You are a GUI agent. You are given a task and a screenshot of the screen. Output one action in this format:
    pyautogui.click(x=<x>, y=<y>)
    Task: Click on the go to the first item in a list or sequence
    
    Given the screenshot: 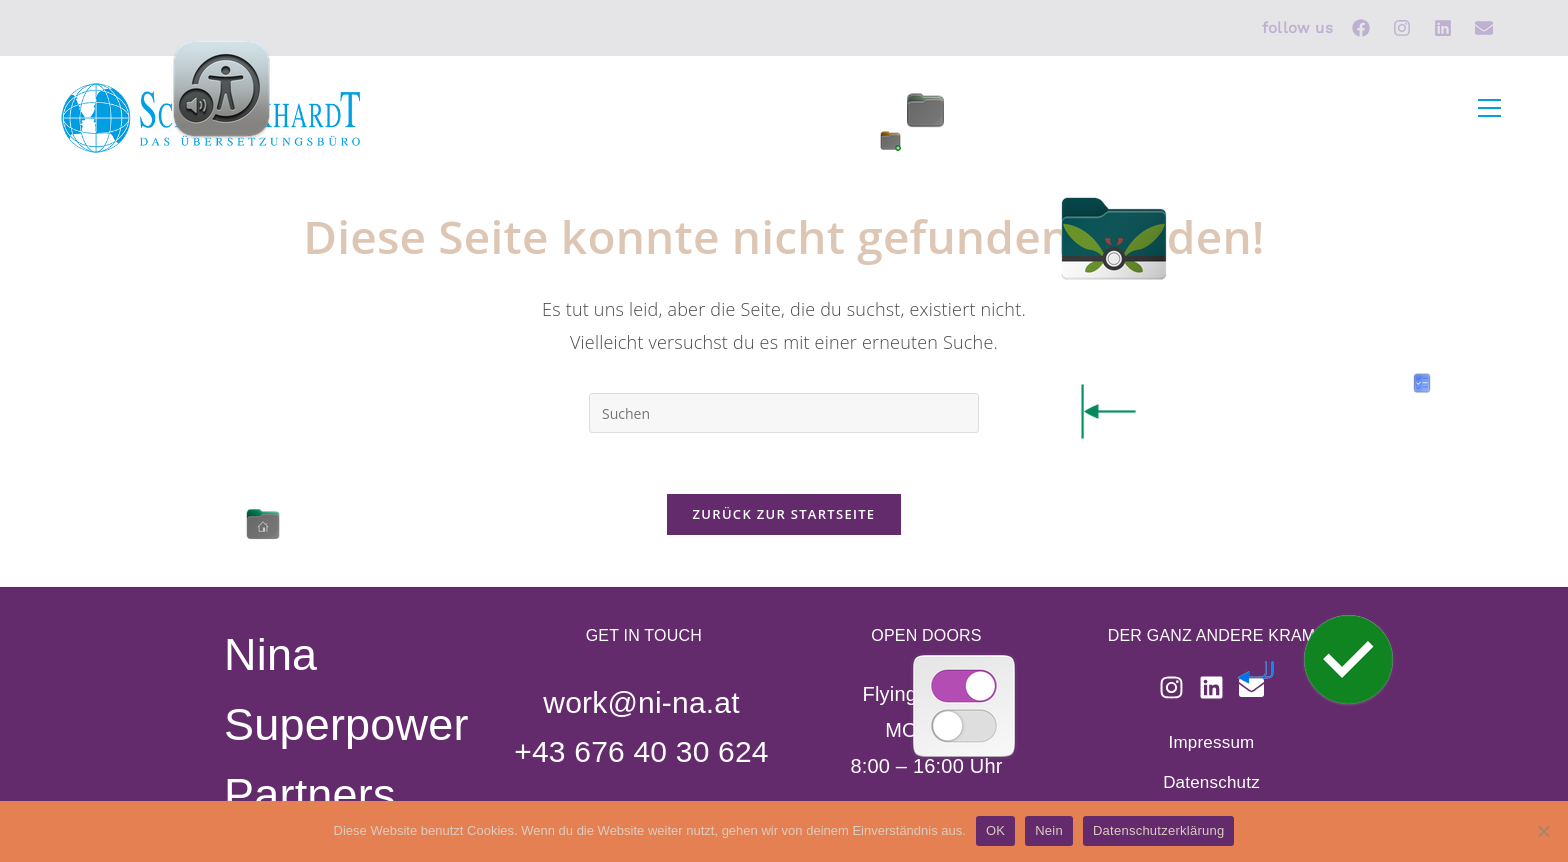 What is the action you would take?
    pyautogui.click(x=1108, y=411)
    